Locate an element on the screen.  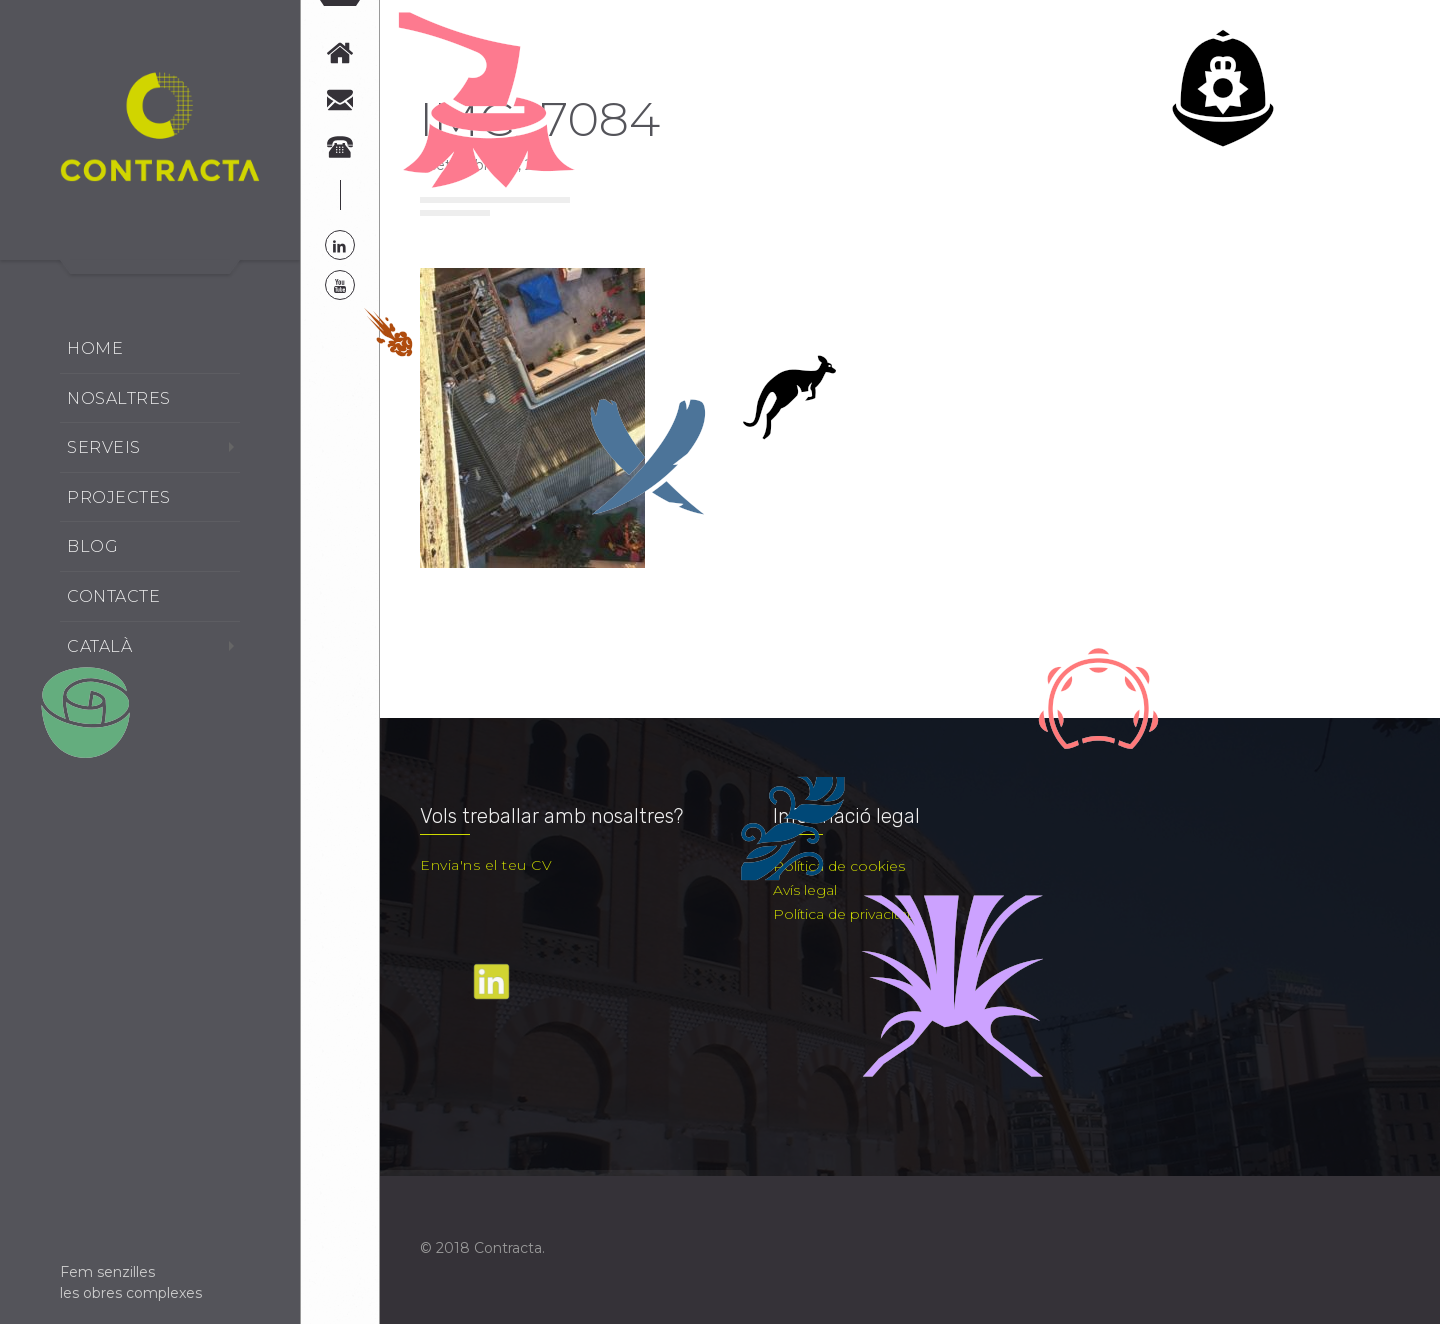
access woodcutting or lumber resources is located at coordinates (487, 100).